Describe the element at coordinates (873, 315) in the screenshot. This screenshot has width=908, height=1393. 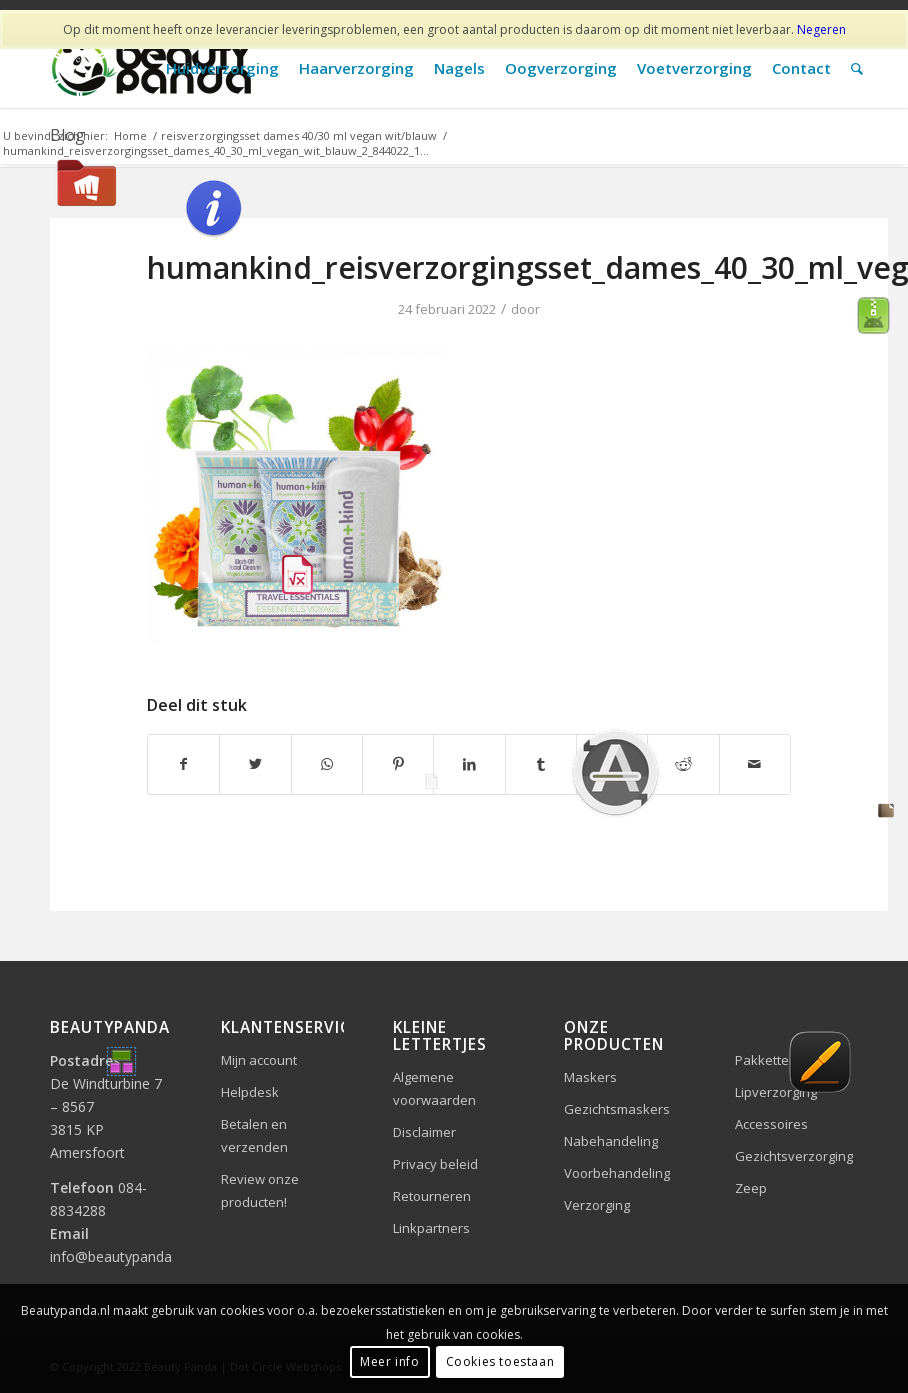
I see `android app installation package file` at that location.